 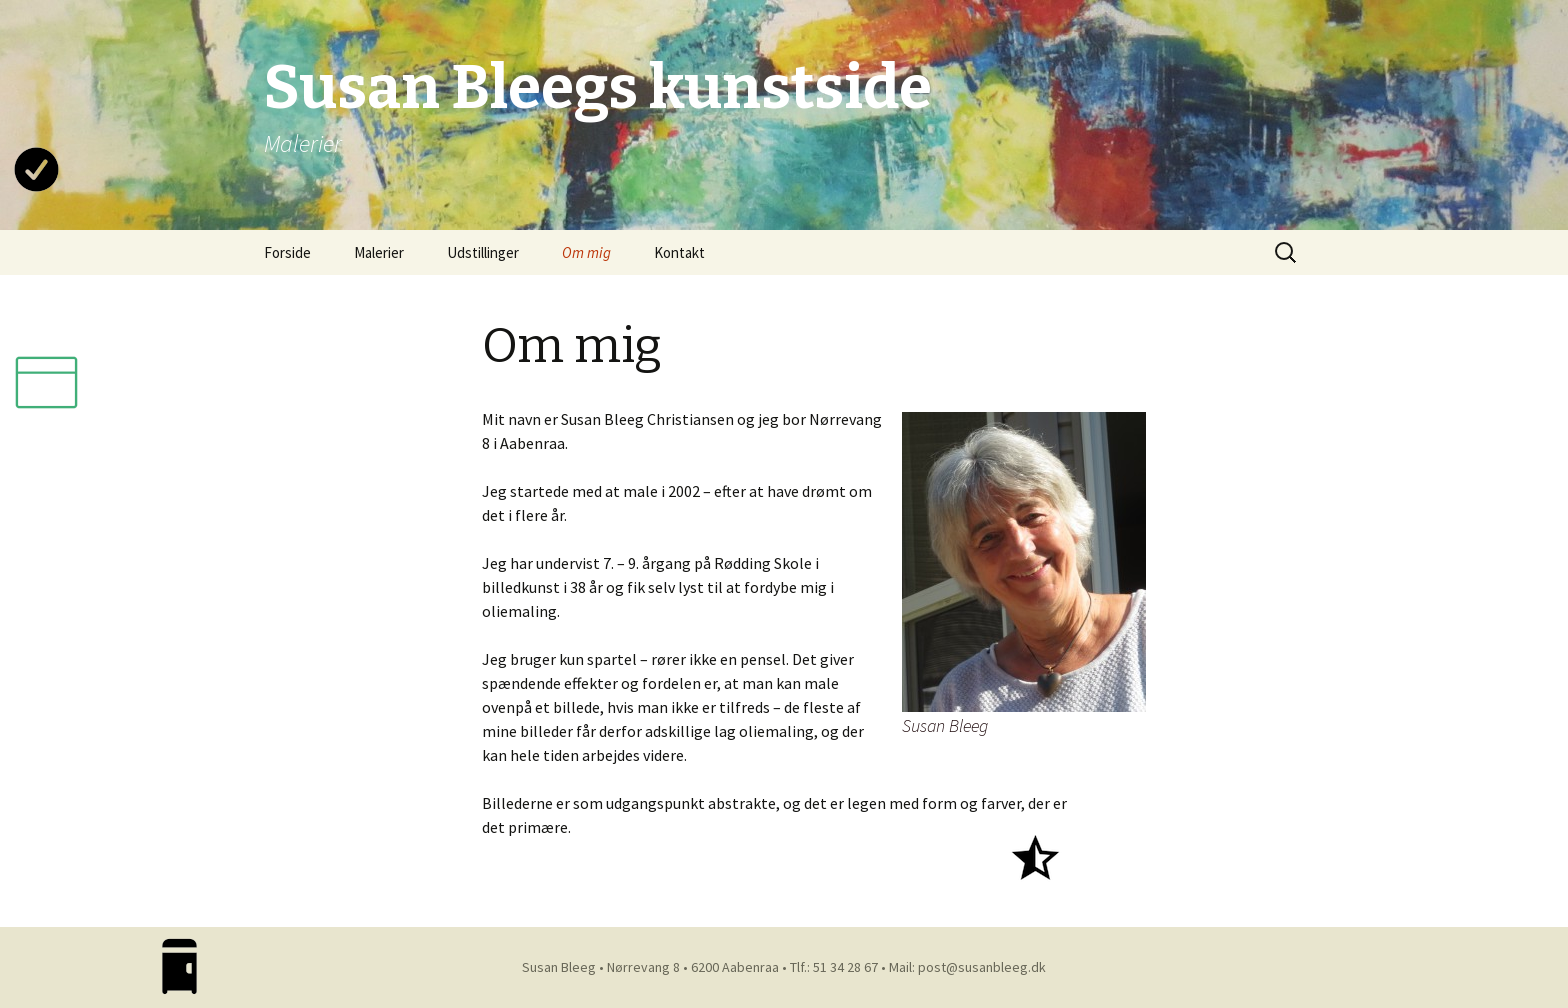 What do you see at coordinates (46, 382) in the screenshot?
I see `open web browser` at bounding box center [46, 382].